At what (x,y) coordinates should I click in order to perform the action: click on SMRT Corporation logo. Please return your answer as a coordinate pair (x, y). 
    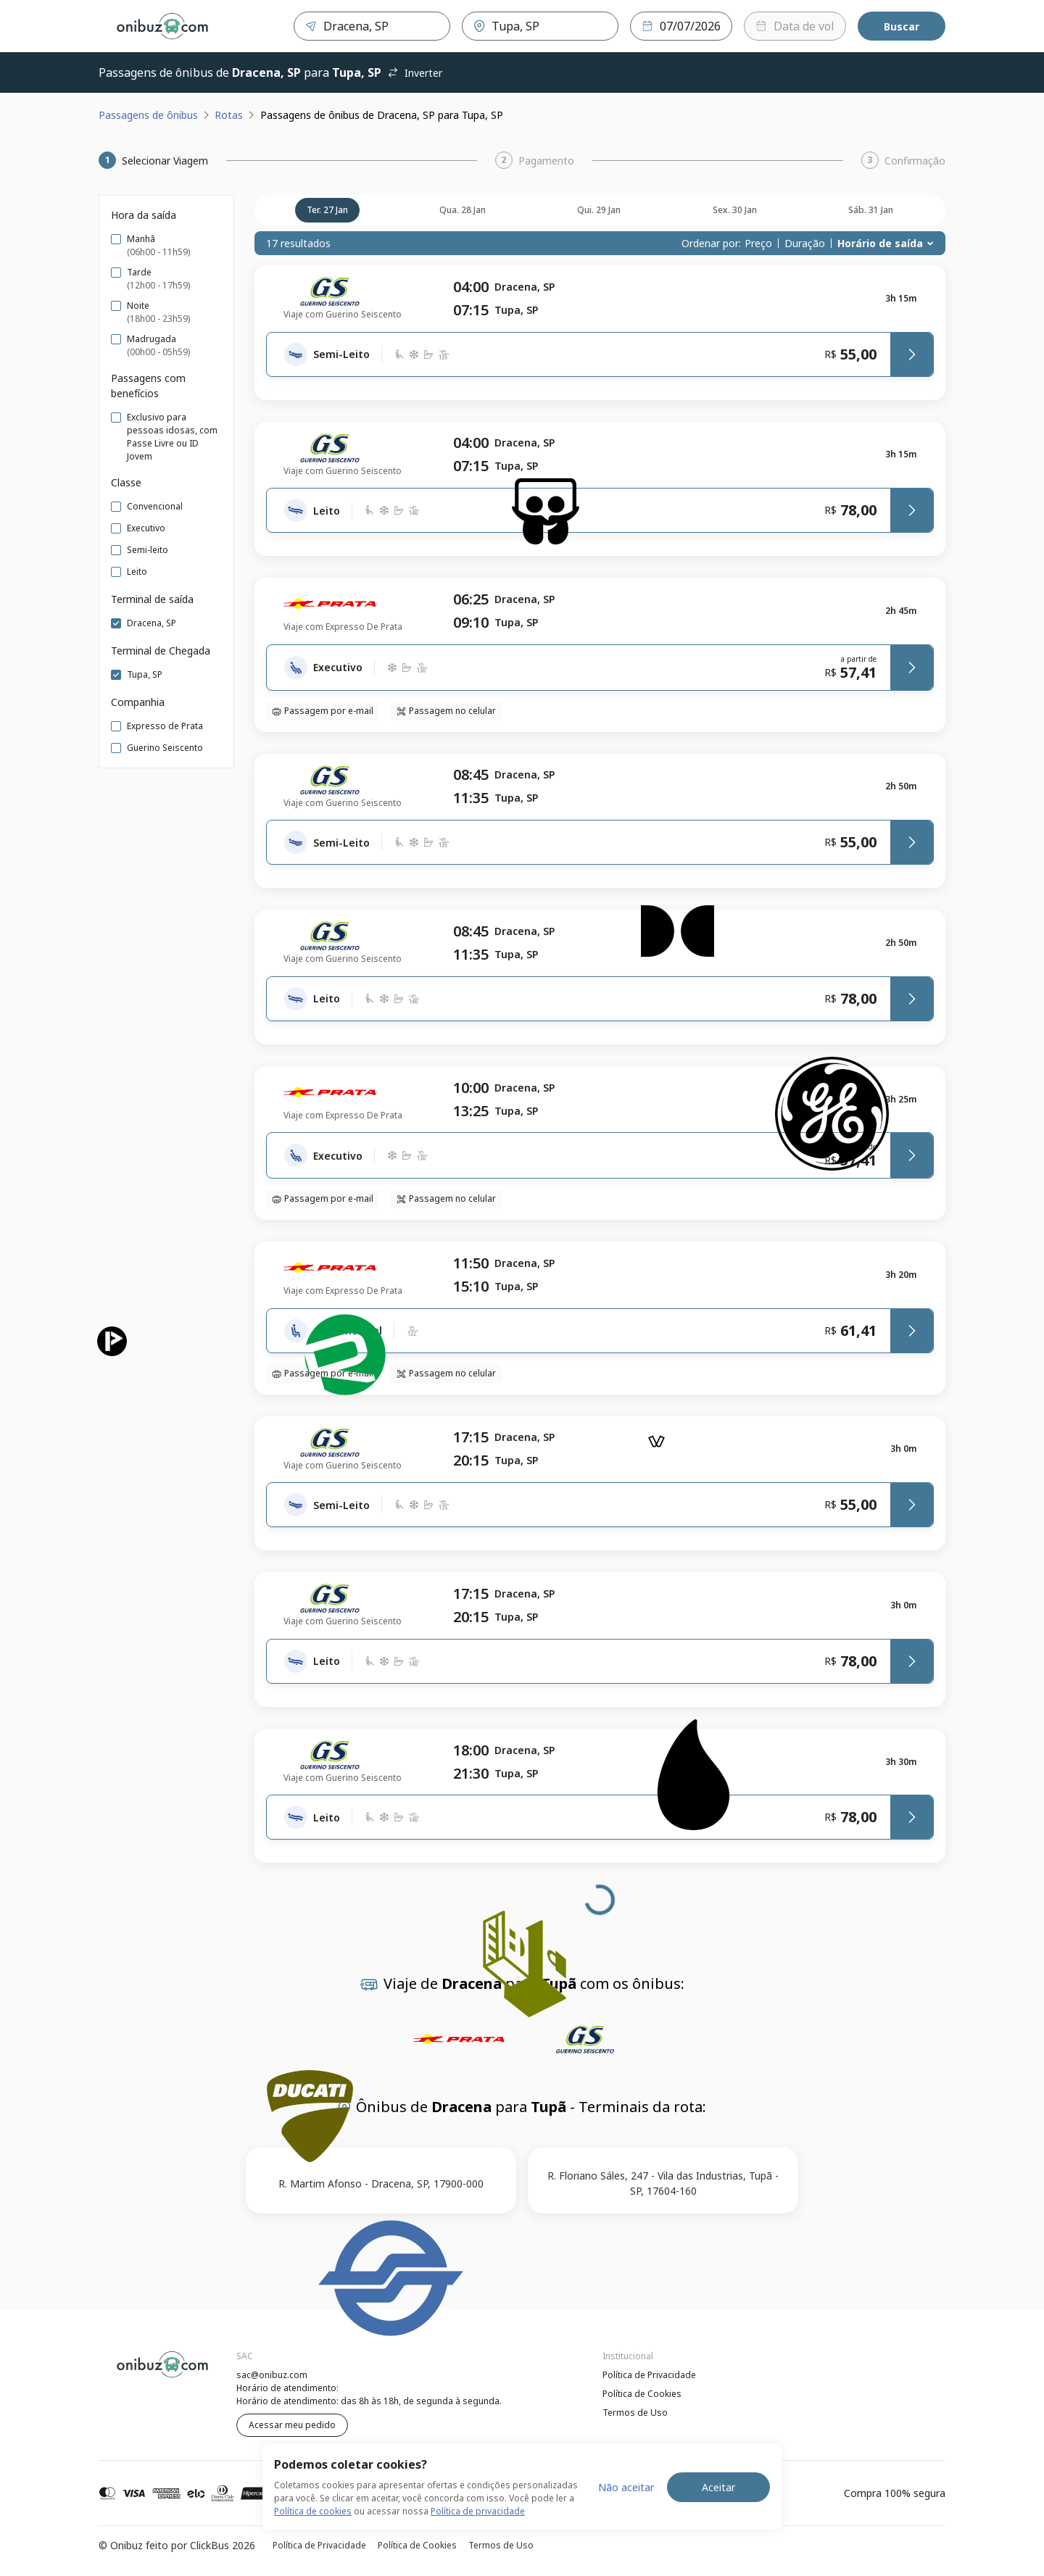
    Looking at the image, I should click on (391, 2278).